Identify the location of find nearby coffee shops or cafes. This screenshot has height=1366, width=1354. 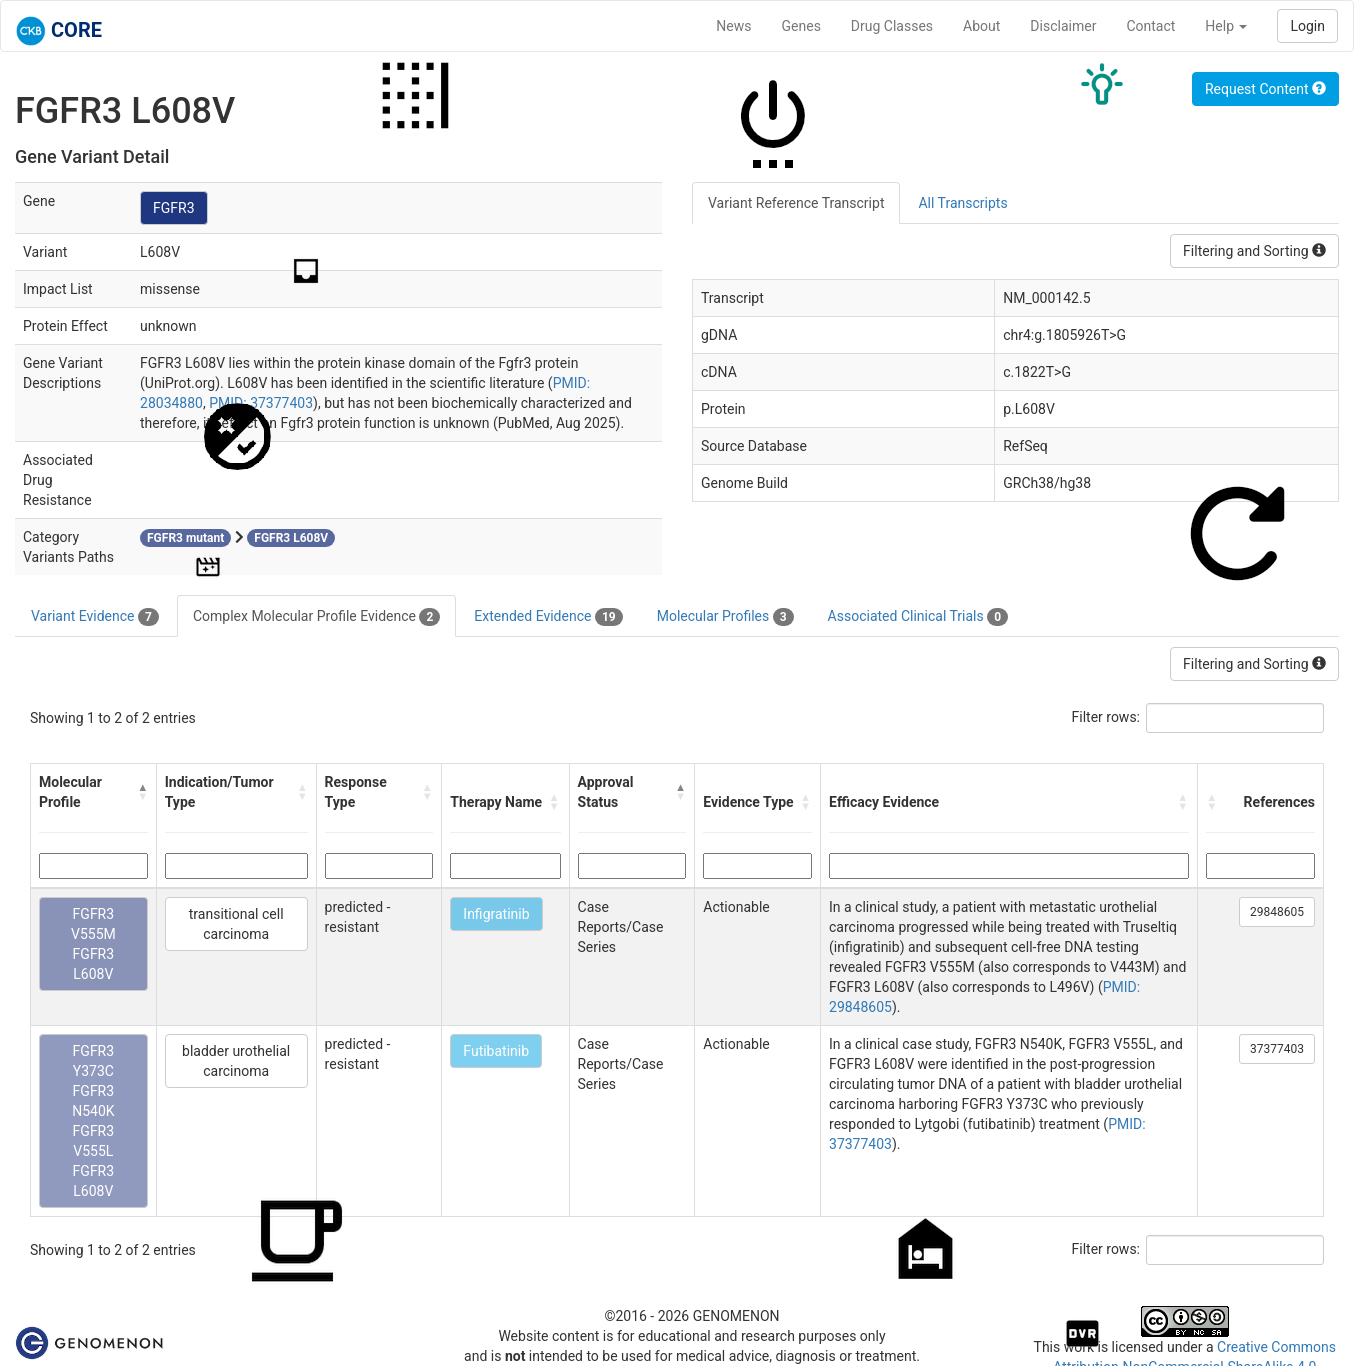
(297, 1241).